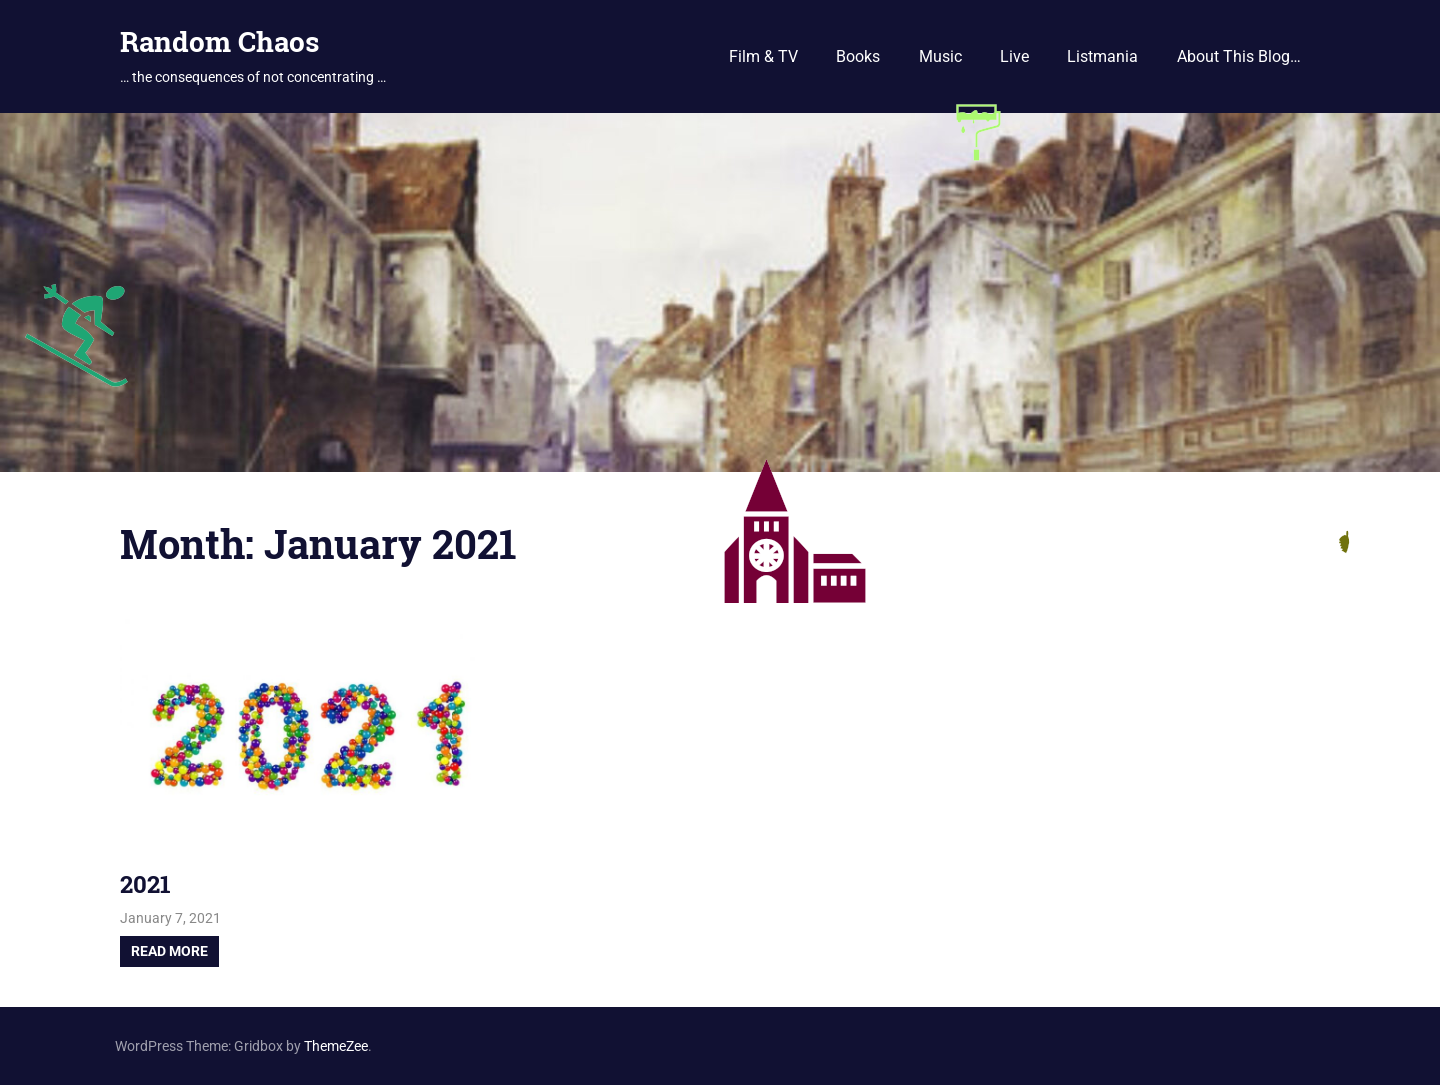  I want to click on customize theme or appearance settings, so click(976, 132).